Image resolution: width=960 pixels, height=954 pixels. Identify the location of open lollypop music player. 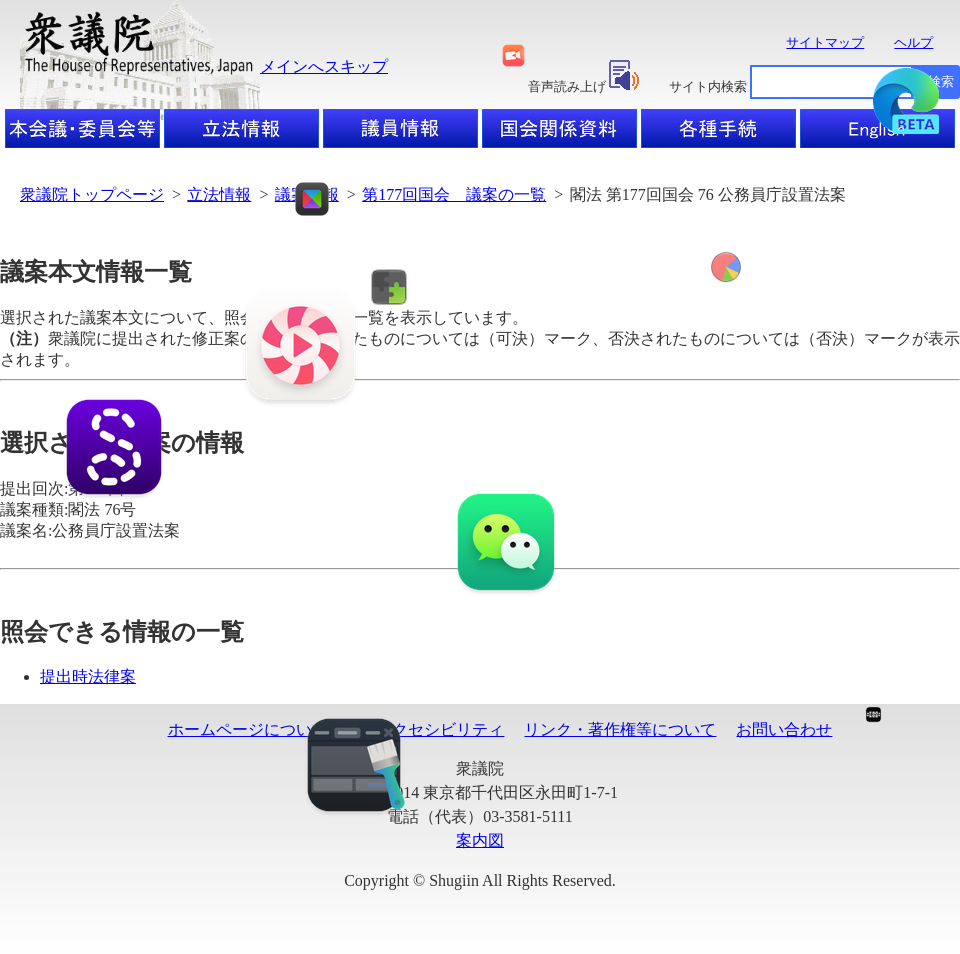
(300, 345).